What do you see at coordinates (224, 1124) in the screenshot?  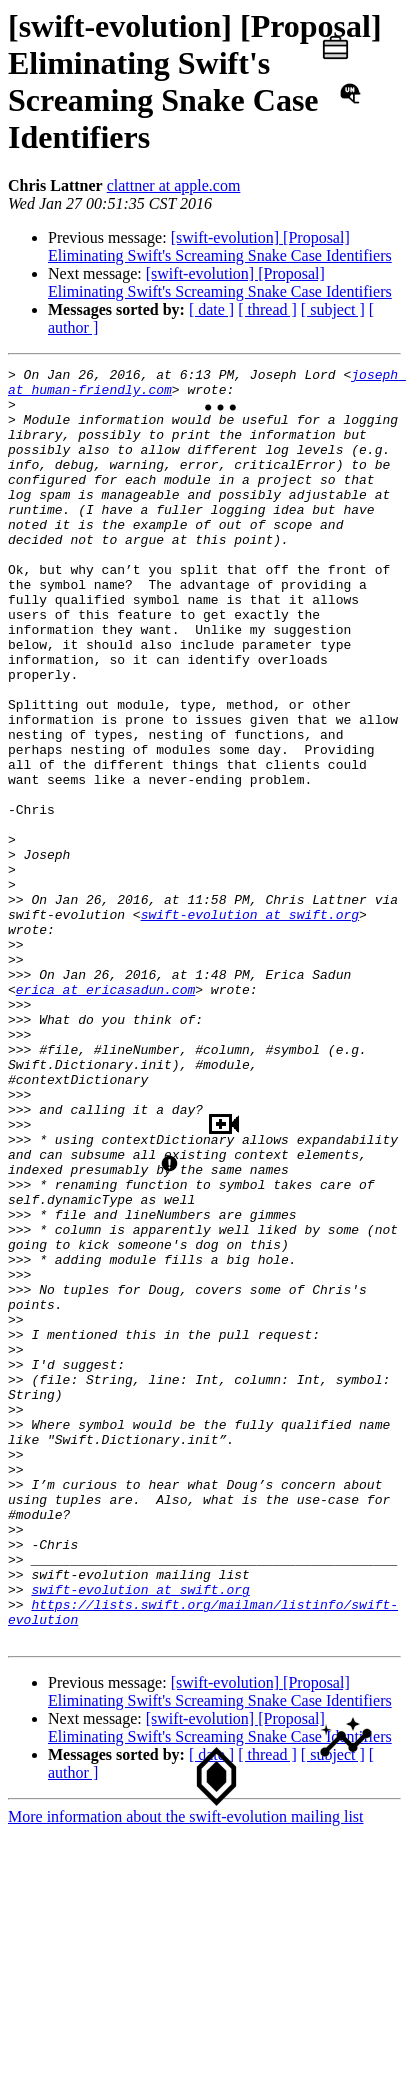 I see `start a new video call` at bounding box center [224, 1124].